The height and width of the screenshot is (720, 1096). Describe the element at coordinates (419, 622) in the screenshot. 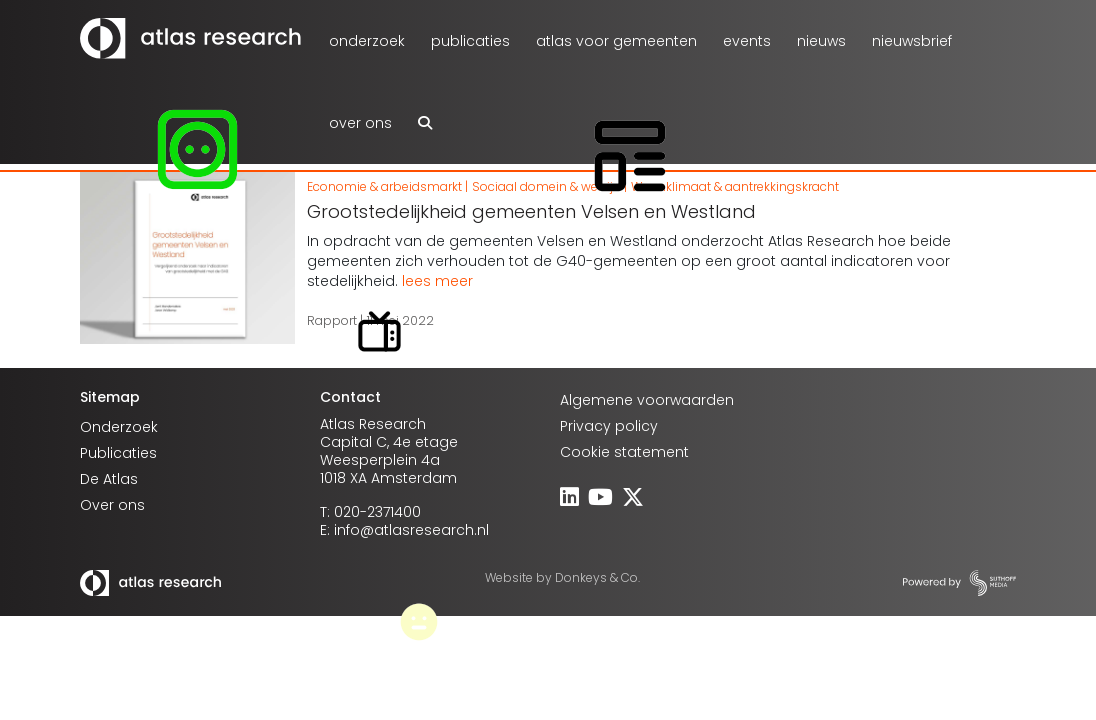

I see `indicate neutral or no mood selected` at that location.